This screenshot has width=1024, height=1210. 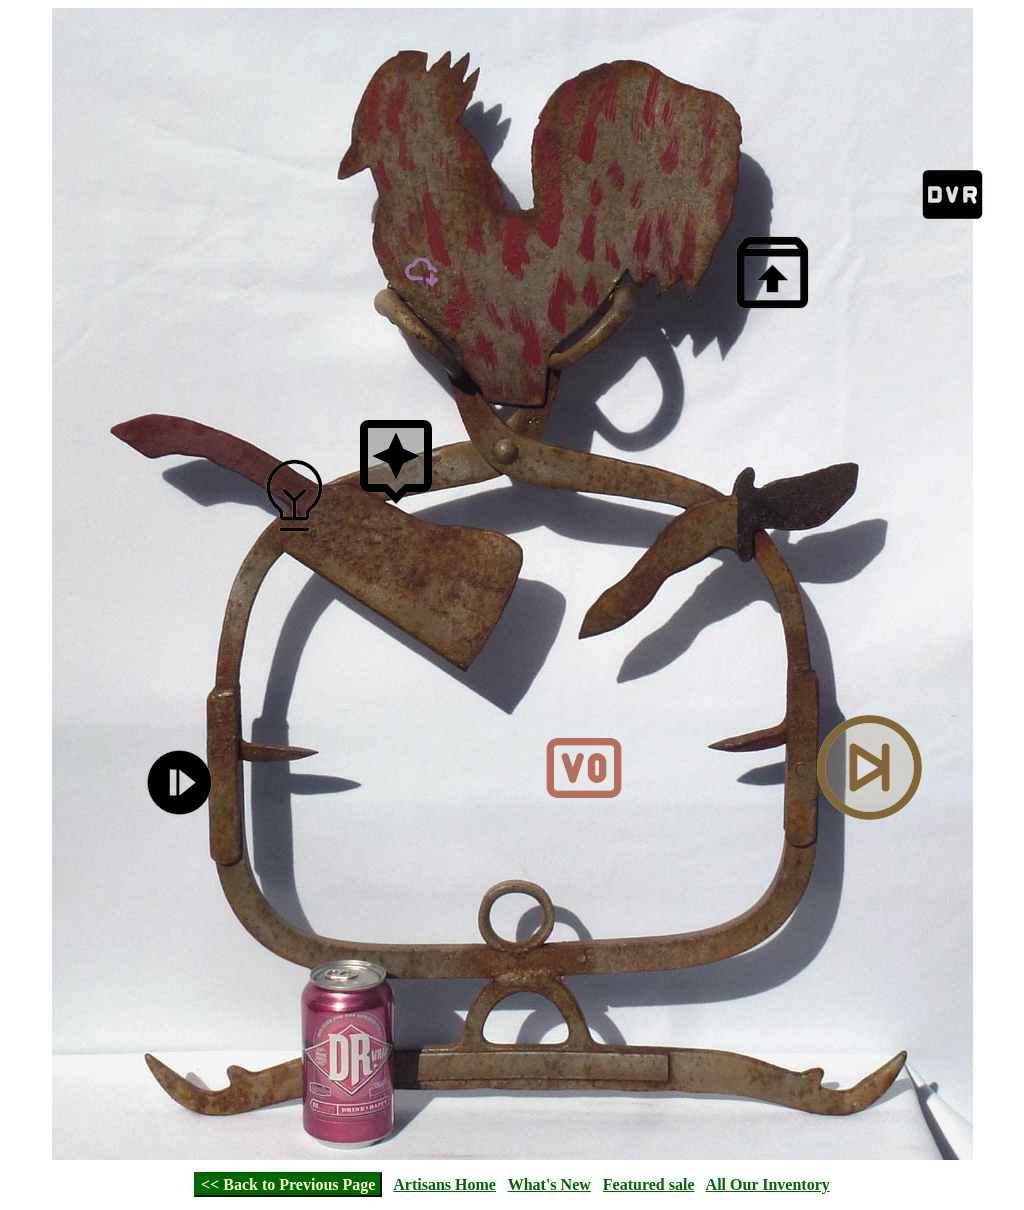 I want to click on download from cloud storage, so click(x=421, y=269).